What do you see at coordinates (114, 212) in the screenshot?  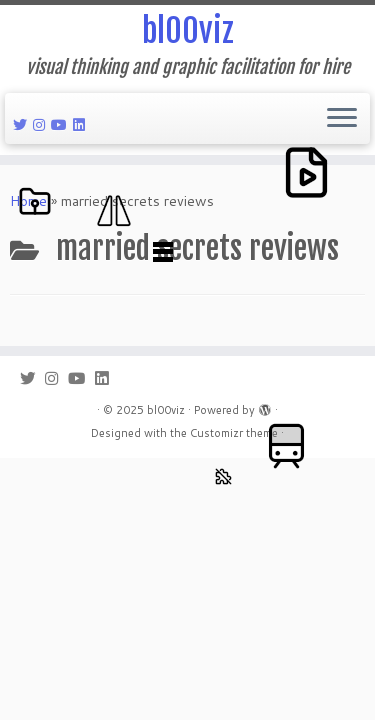 I see `flip image horizontally` at bounding box center [114, 212].